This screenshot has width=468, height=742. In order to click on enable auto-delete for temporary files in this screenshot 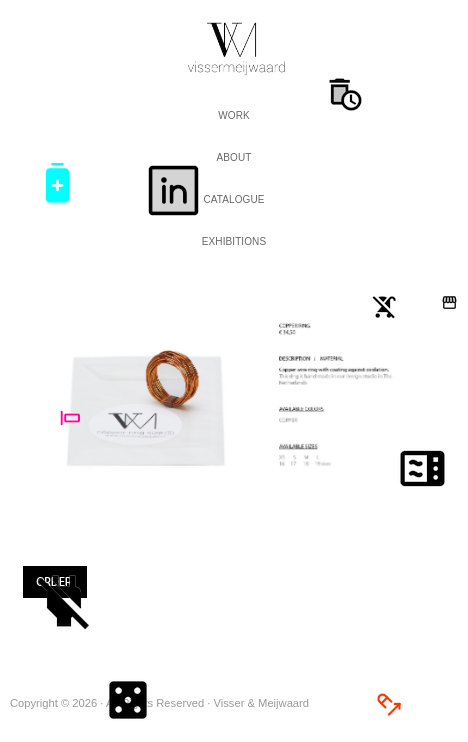, I will do `click(345, 94)`.